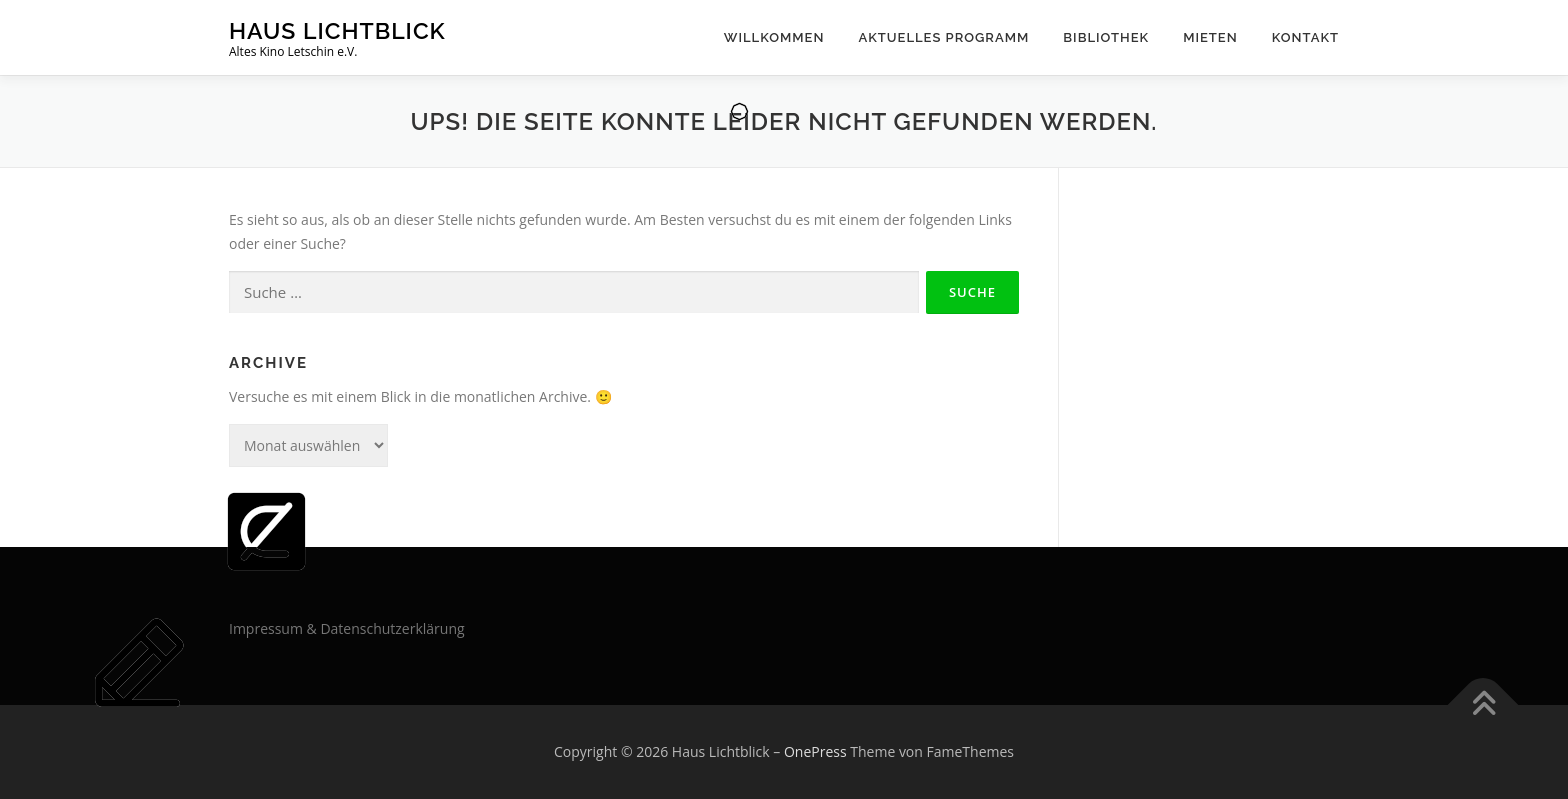  What do you see at coordinates (137, 664) in the screenshot?
I see `edit text or content` at bounding box center [137, 664].